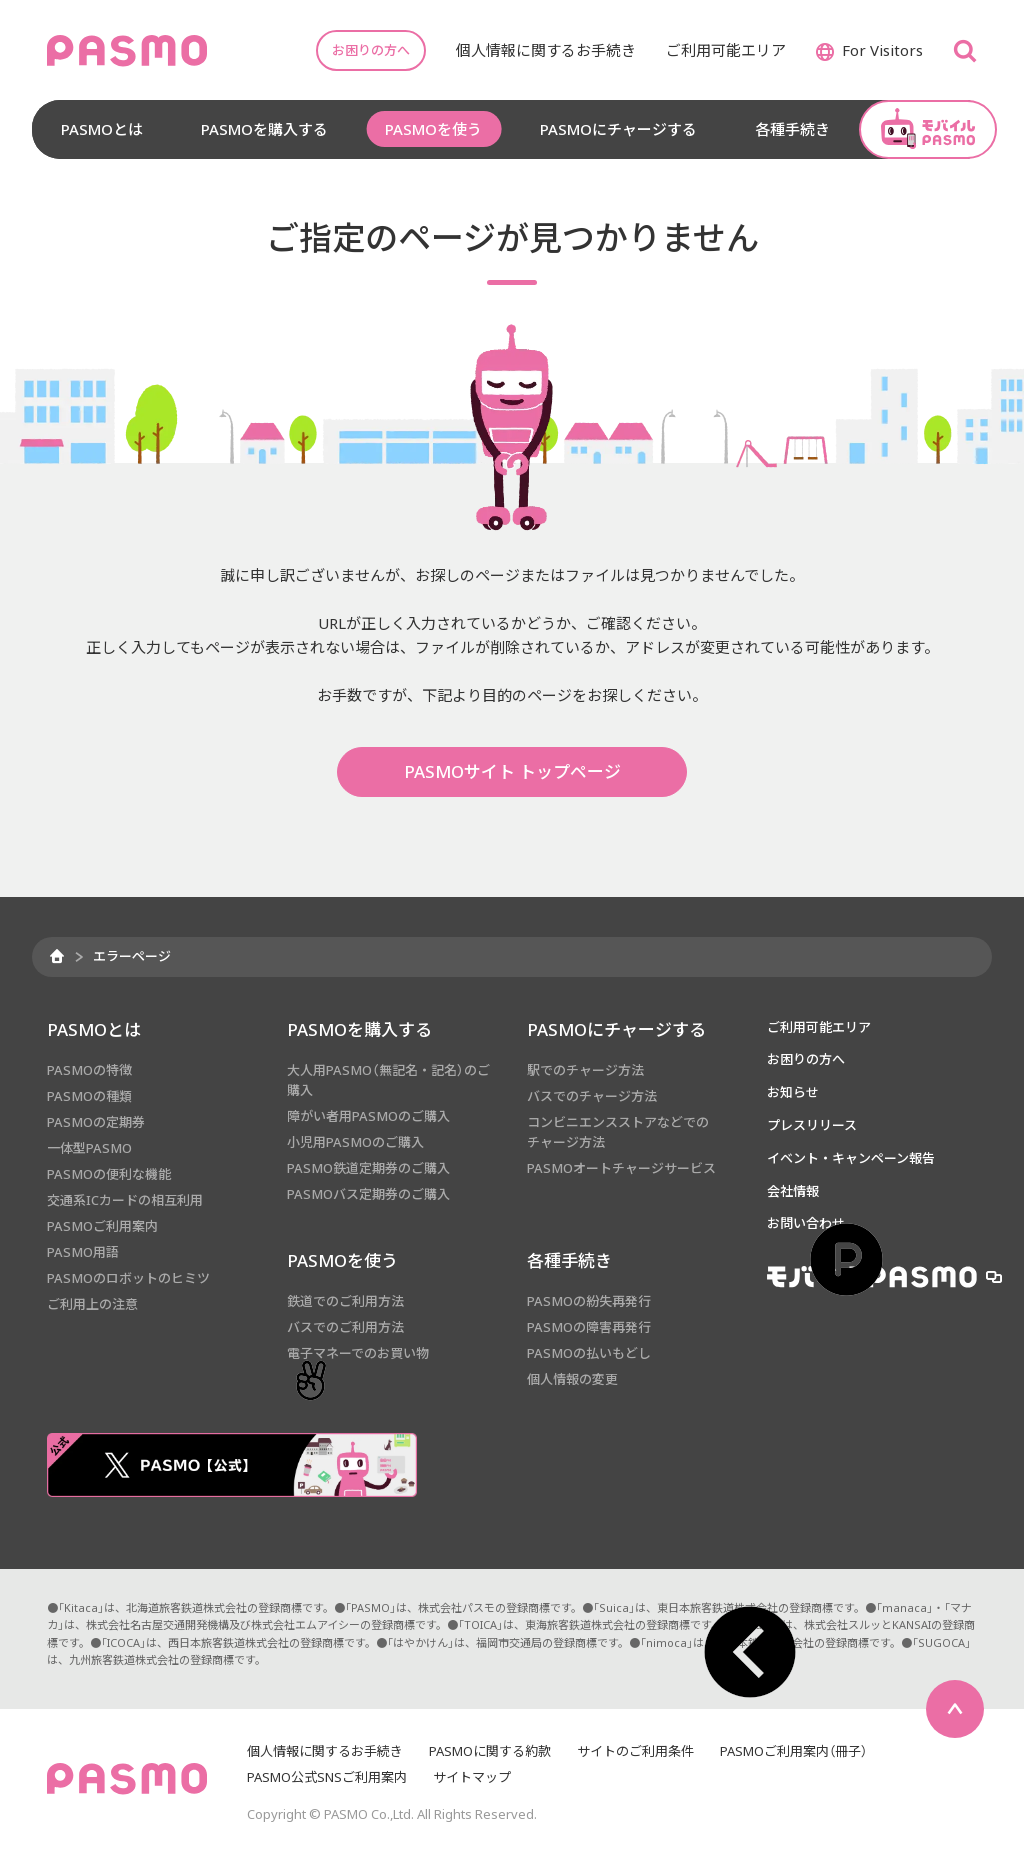 This screenshot has height=1849, width=1024. I want to click on go back to the previous screen, so click(750, 1652).